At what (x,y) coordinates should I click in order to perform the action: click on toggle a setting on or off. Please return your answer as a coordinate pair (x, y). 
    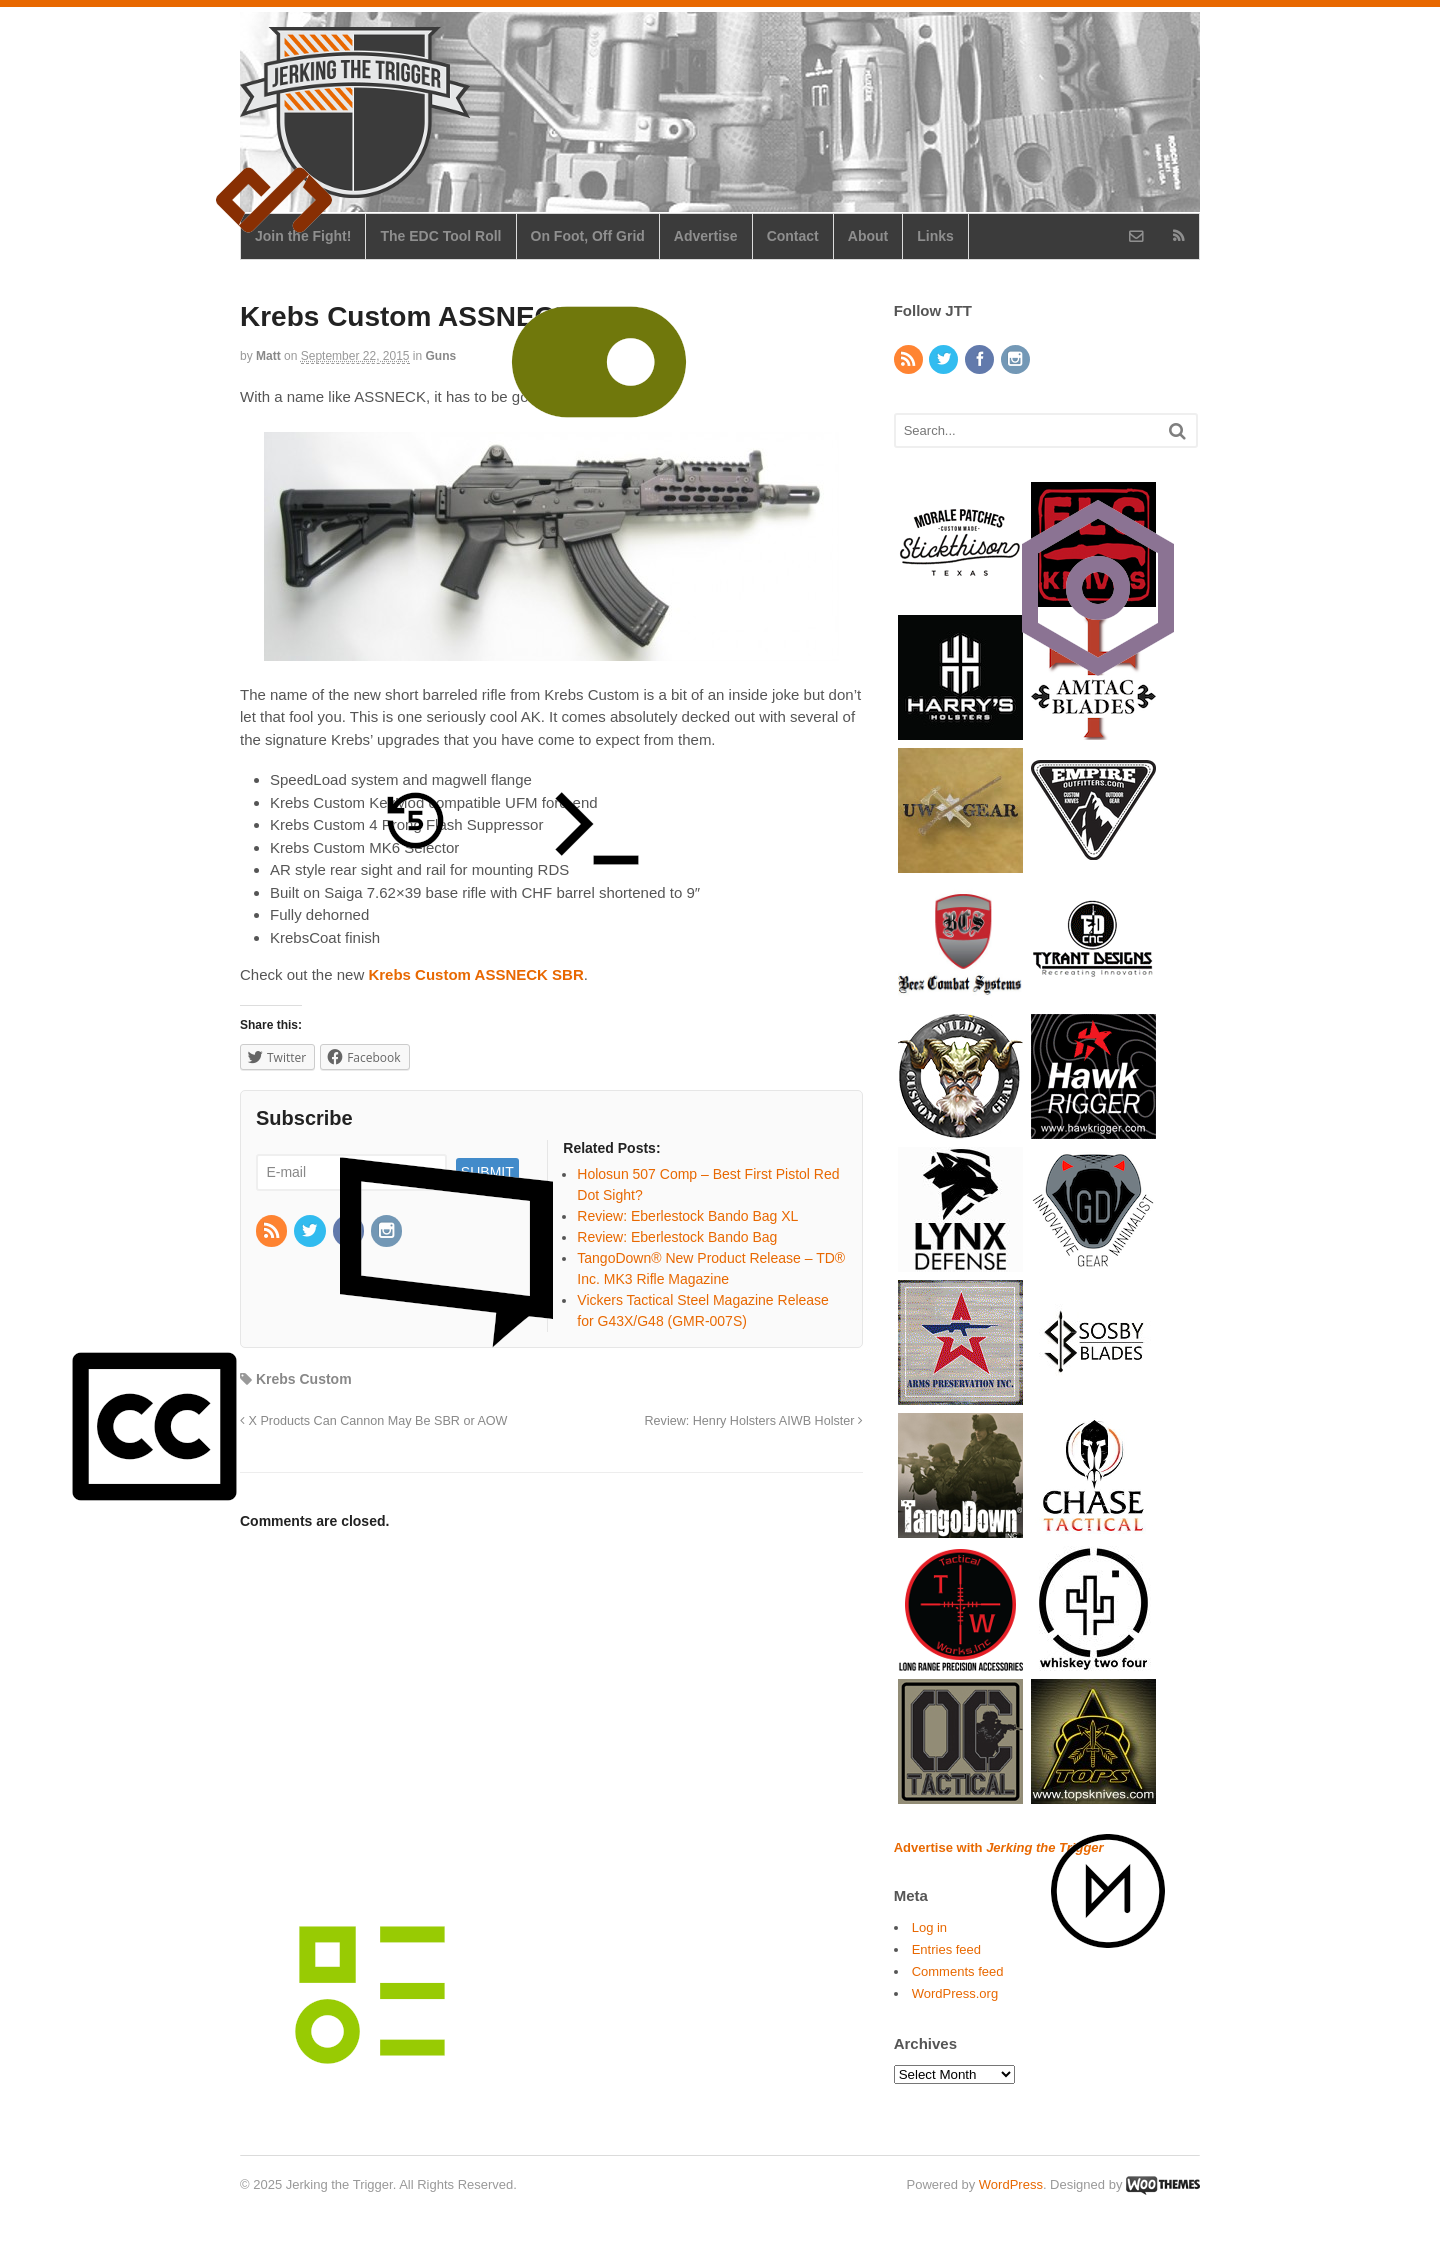
    Looking at the image, I should click on (599, 362).